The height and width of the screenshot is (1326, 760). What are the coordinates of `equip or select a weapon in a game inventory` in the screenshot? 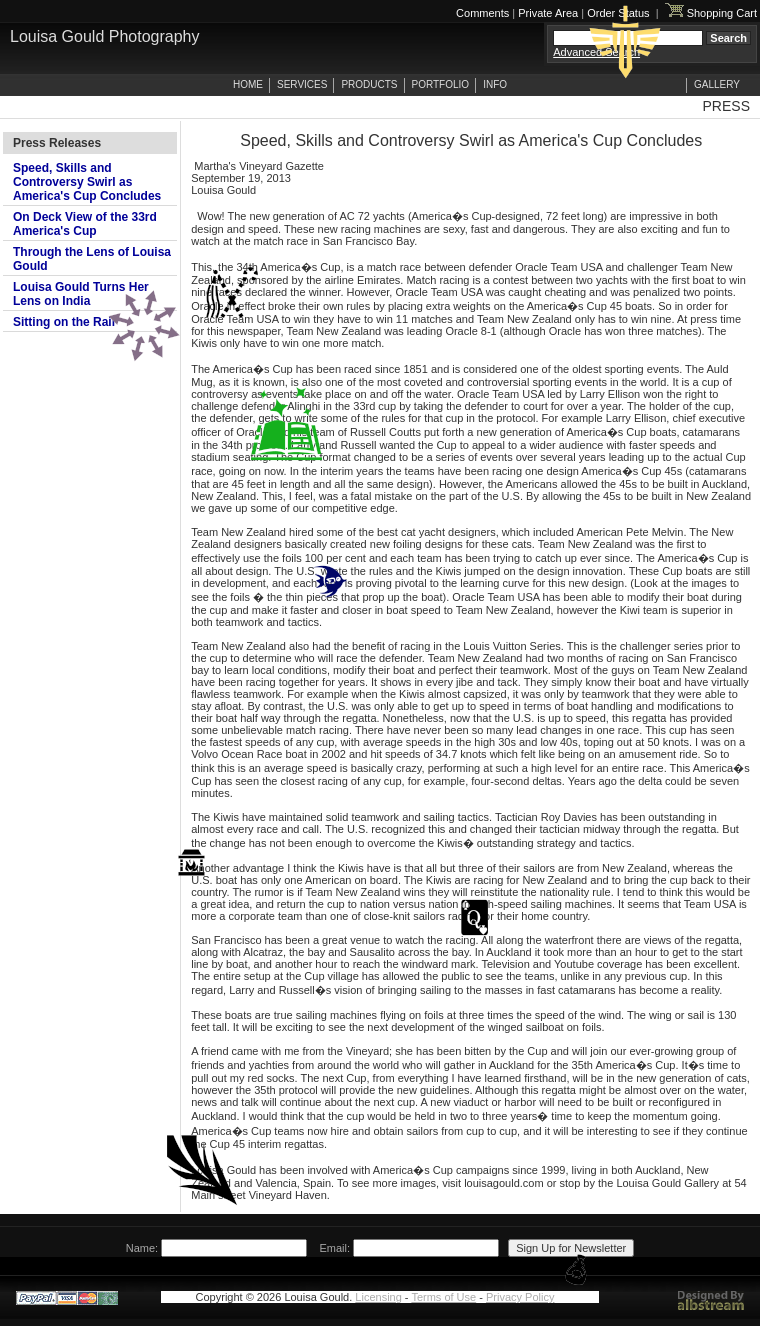 It's located at (625, 42).